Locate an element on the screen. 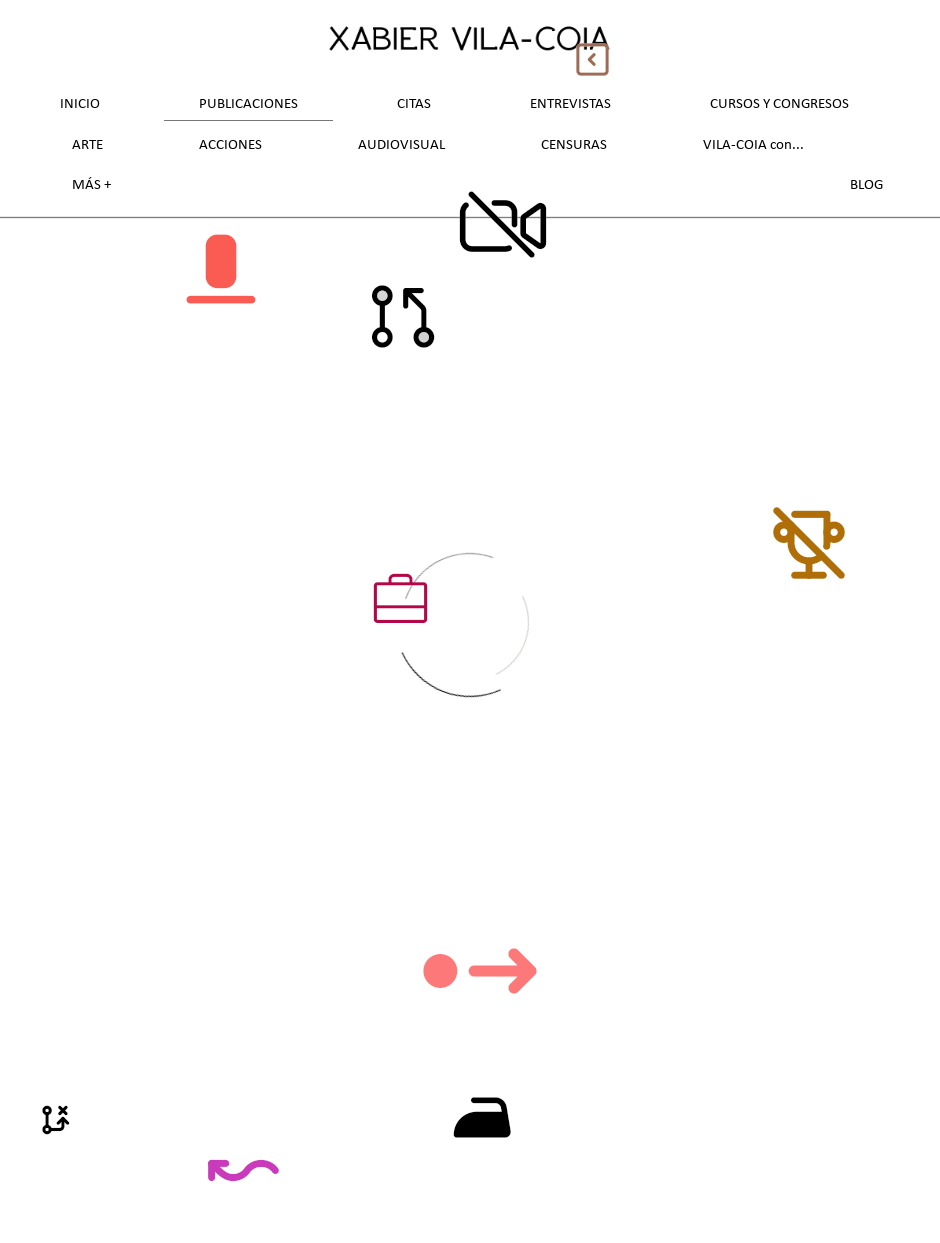 This screenshot has height=1243, width=940. ironing or garment care instructions is located at coordinates (482, 1117).